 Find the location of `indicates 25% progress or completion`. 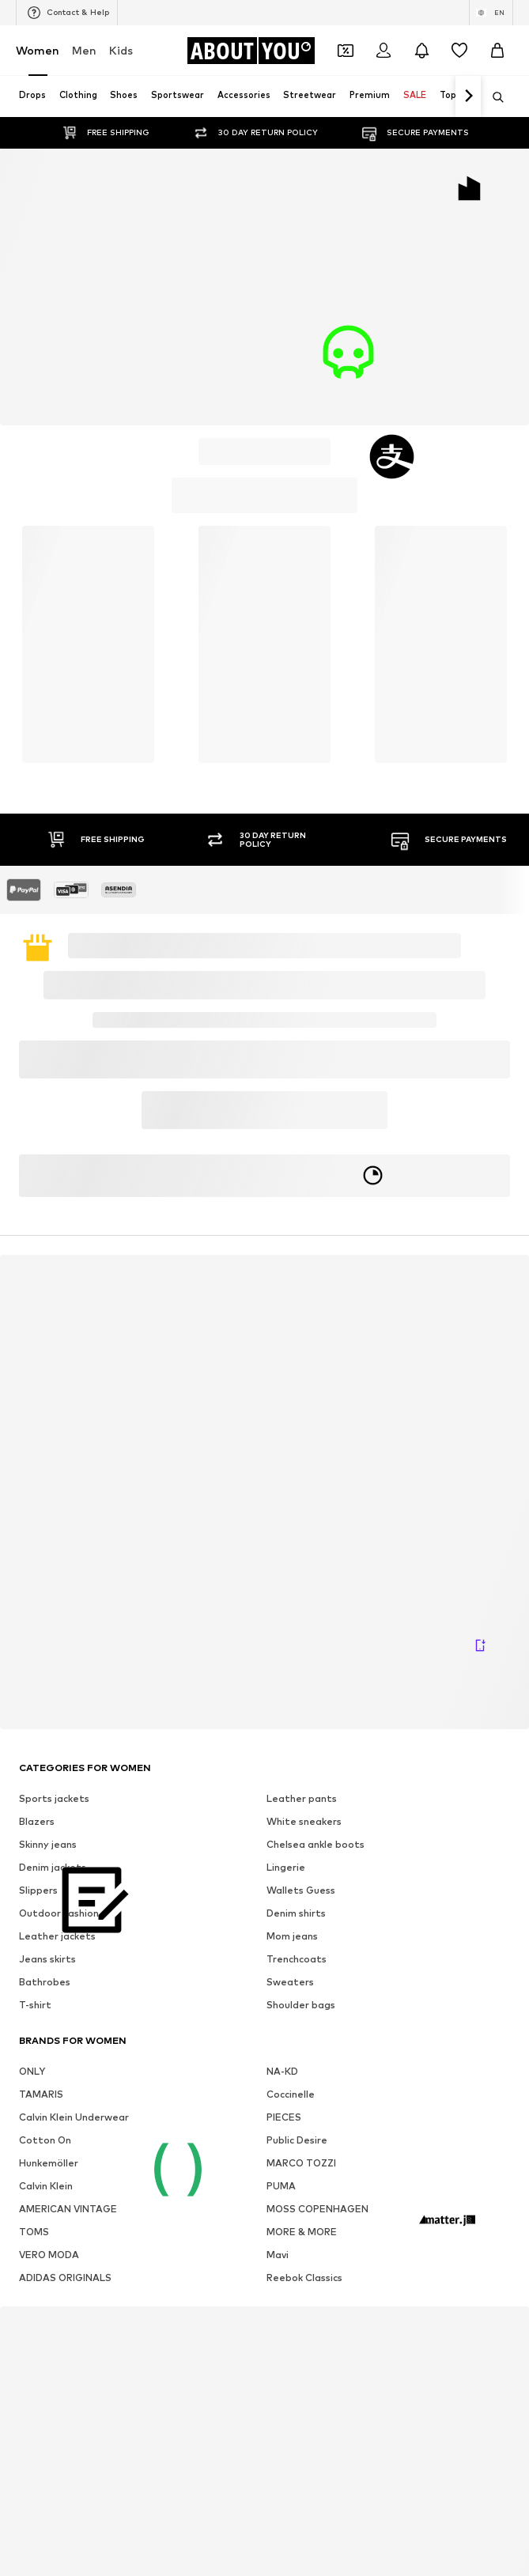

indicates 25% progress or completion is located at coordinates (372, 1175).